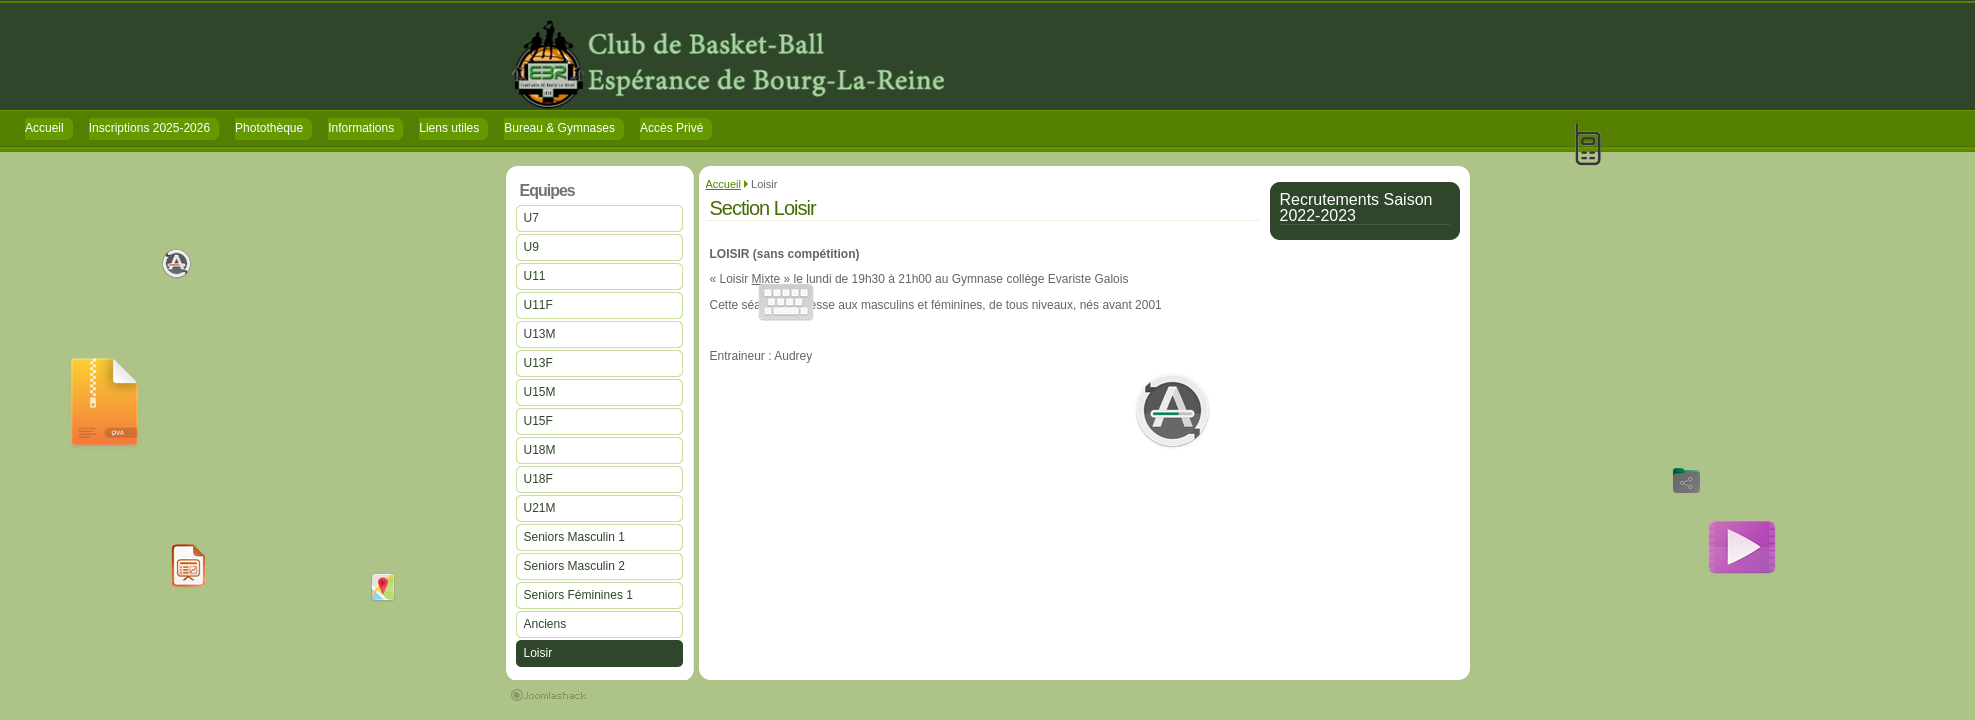 The image size is (1975, 720). What do you see at coordinates (383, 587) in the screenshot?
I see `open a GPX route or waypoint file` at bounding box center [383, 587].